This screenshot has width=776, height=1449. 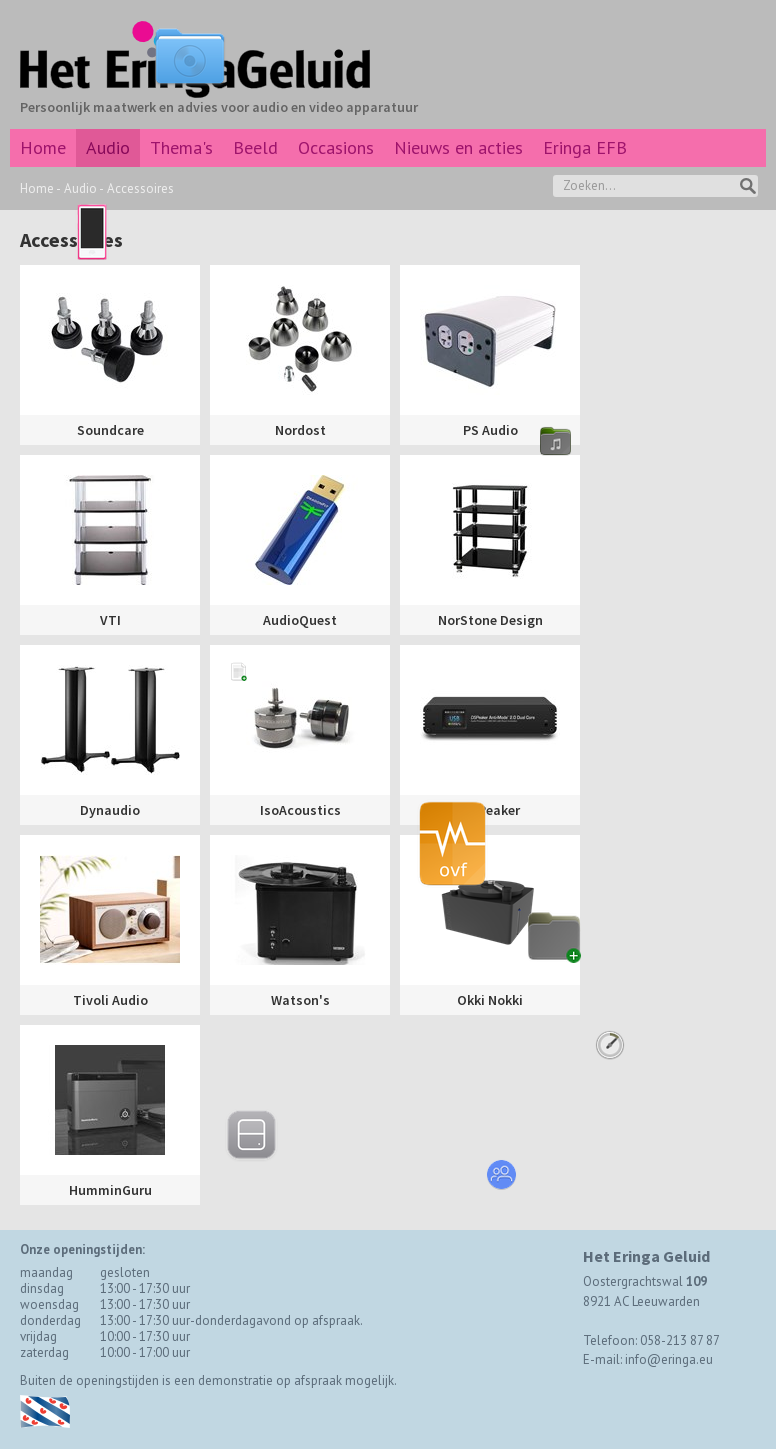 What do you see at coordinates (554, 936) in the screenshot?
I see `create a new folder` at bounding box center [554, 936].